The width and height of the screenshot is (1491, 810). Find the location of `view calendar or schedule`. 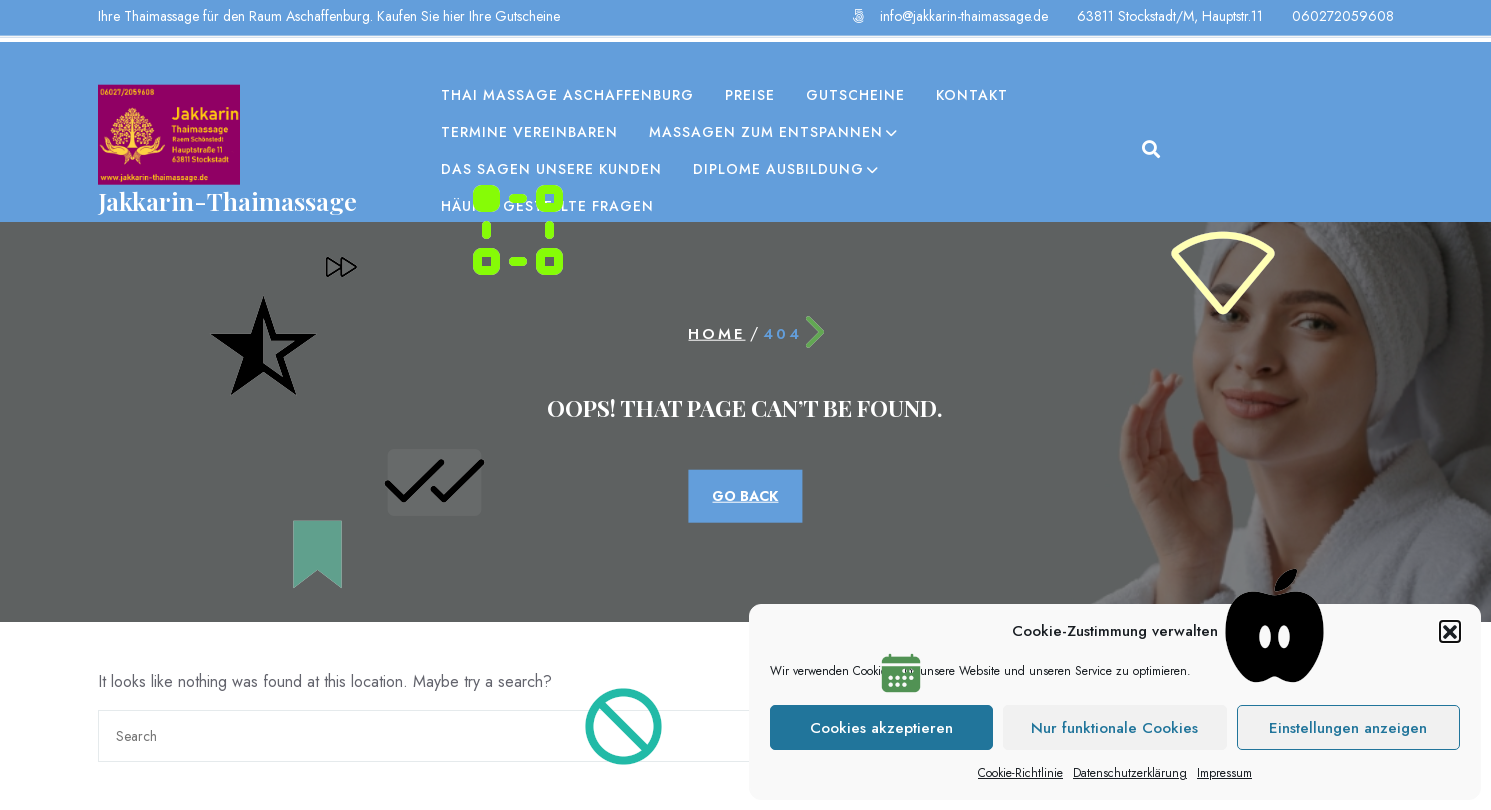

view calendar or schedule is located at coordinates (901, 673).